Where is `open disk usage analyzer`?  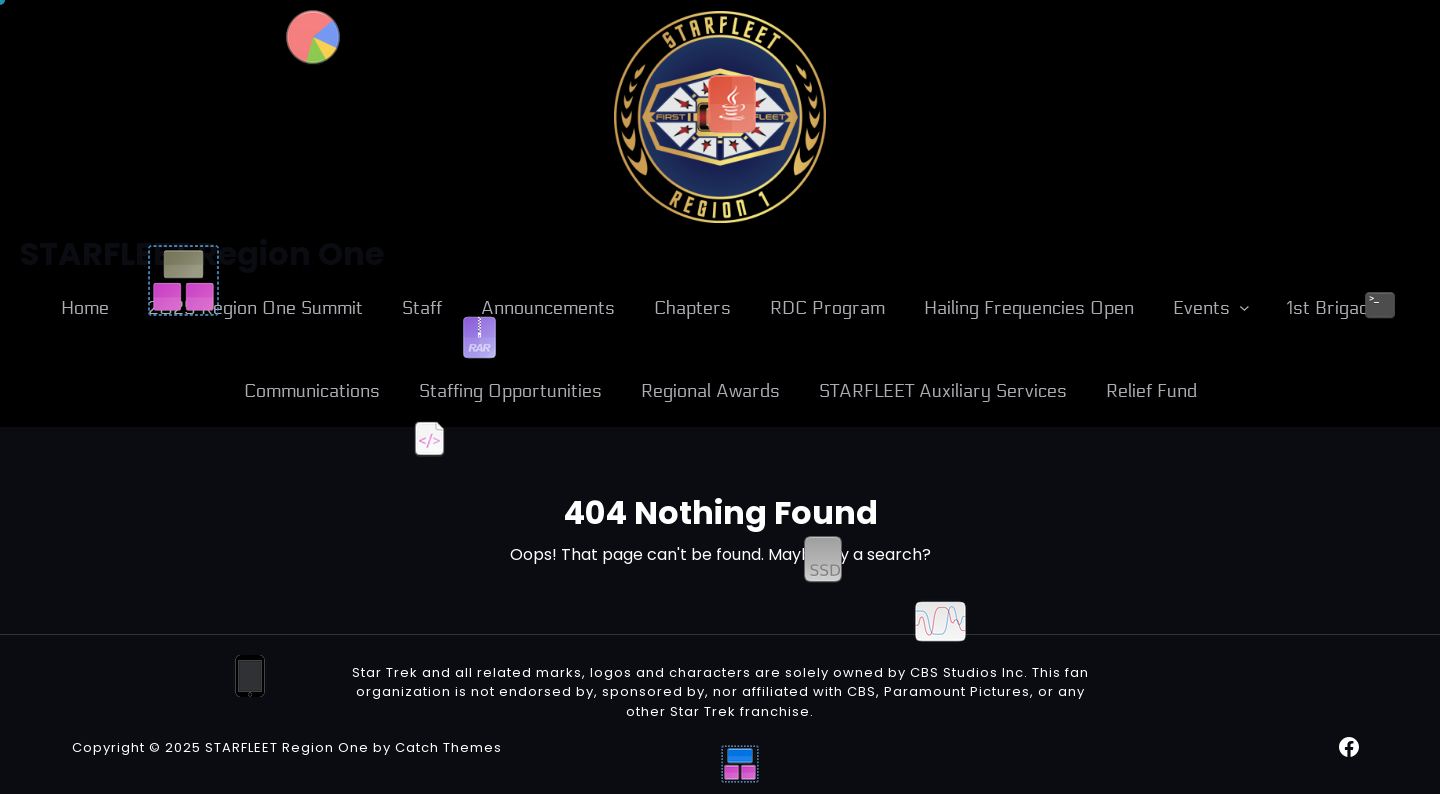
open disk usage analyzer is located at coordinates (313, 37).